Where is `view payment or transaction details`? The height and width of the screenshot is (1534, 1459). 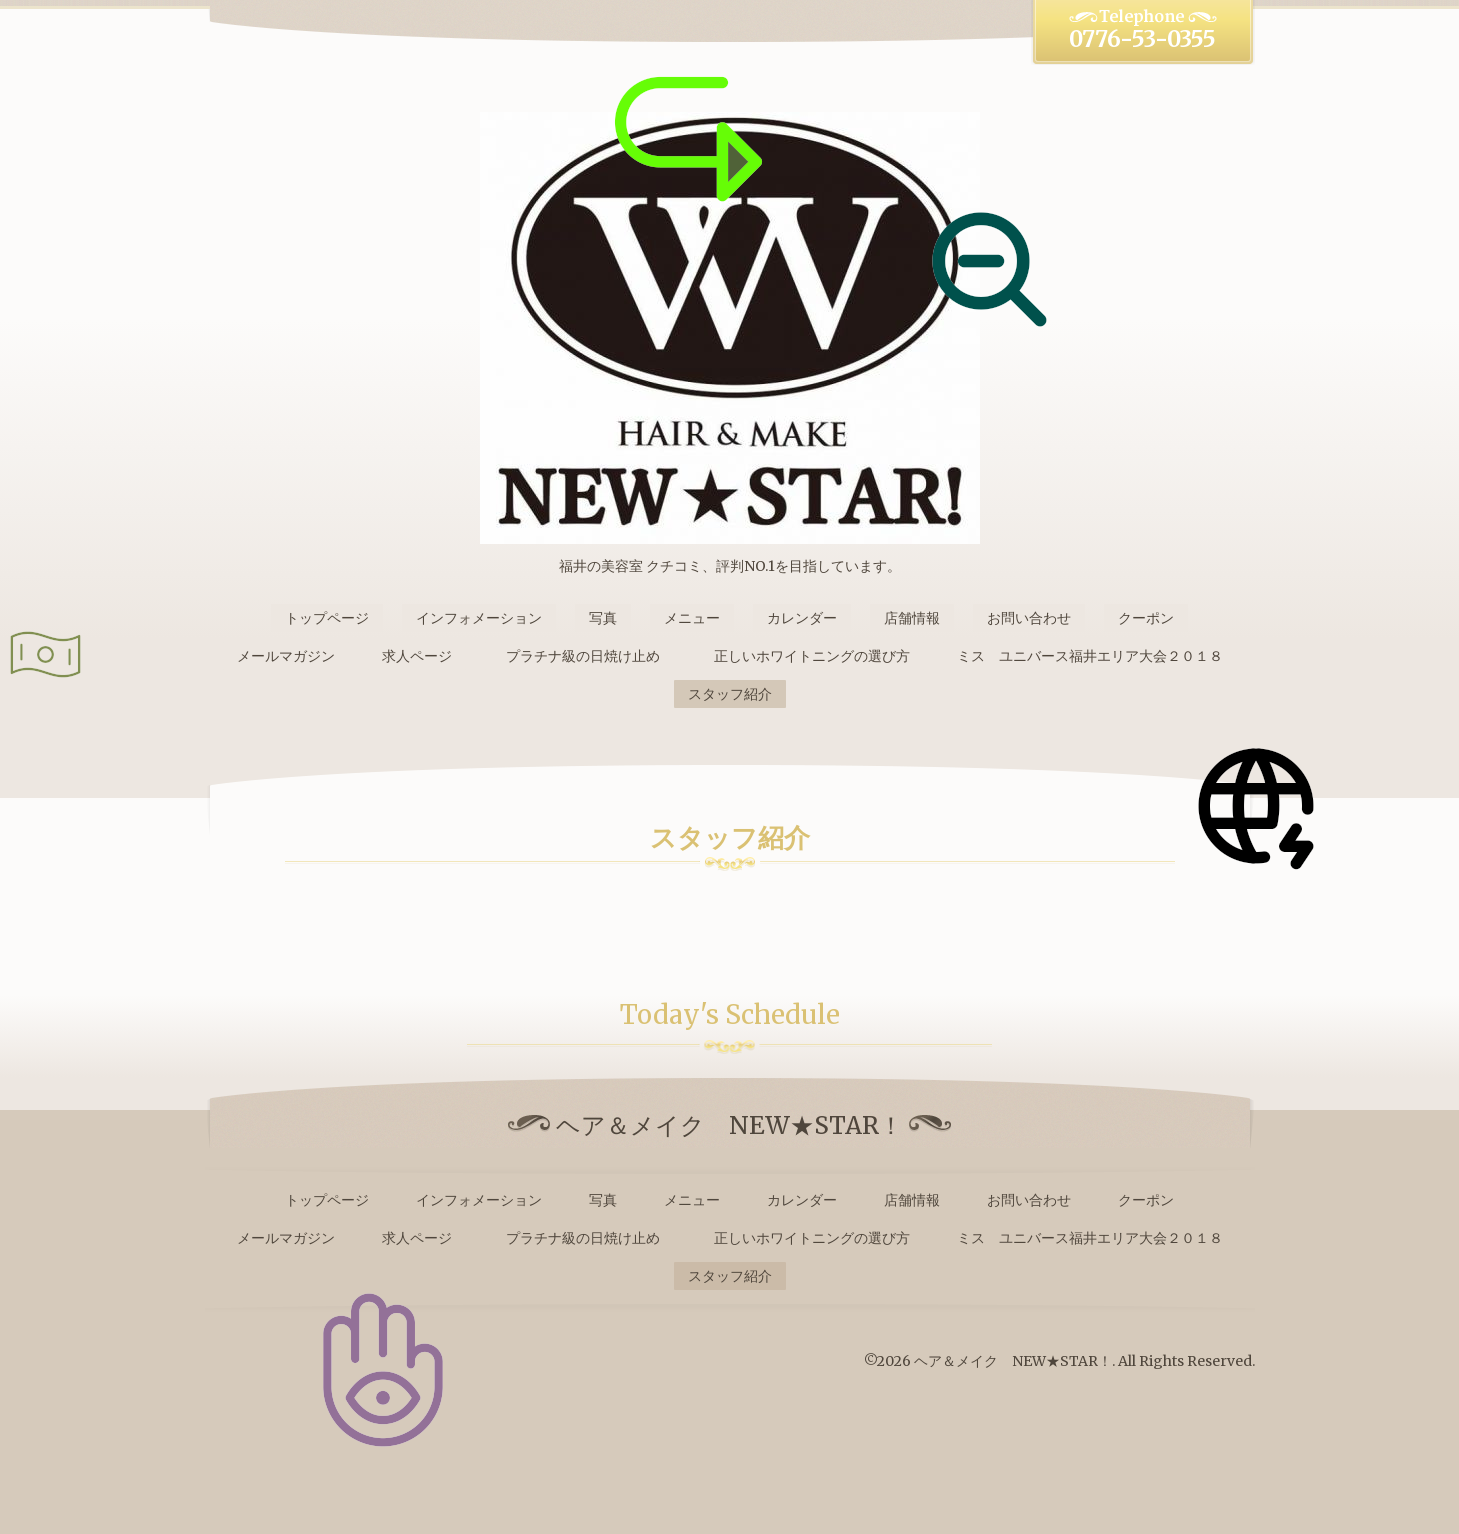
view payment or transaction details is located at coordinates (45, 654).